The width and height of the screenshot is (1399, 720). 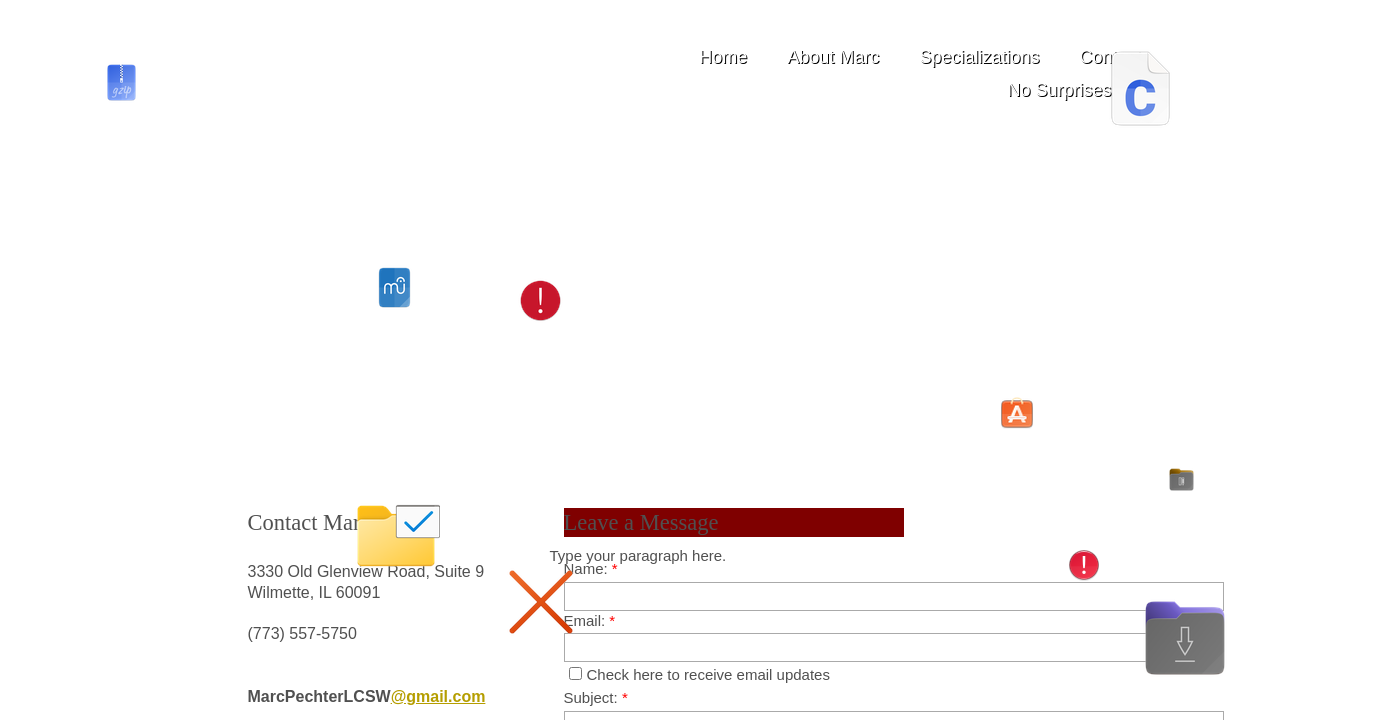 What do you see at coordinates (1140, 88) in the screenshot?
I see `a C programming language source file` at bounding box center [1140, 88].